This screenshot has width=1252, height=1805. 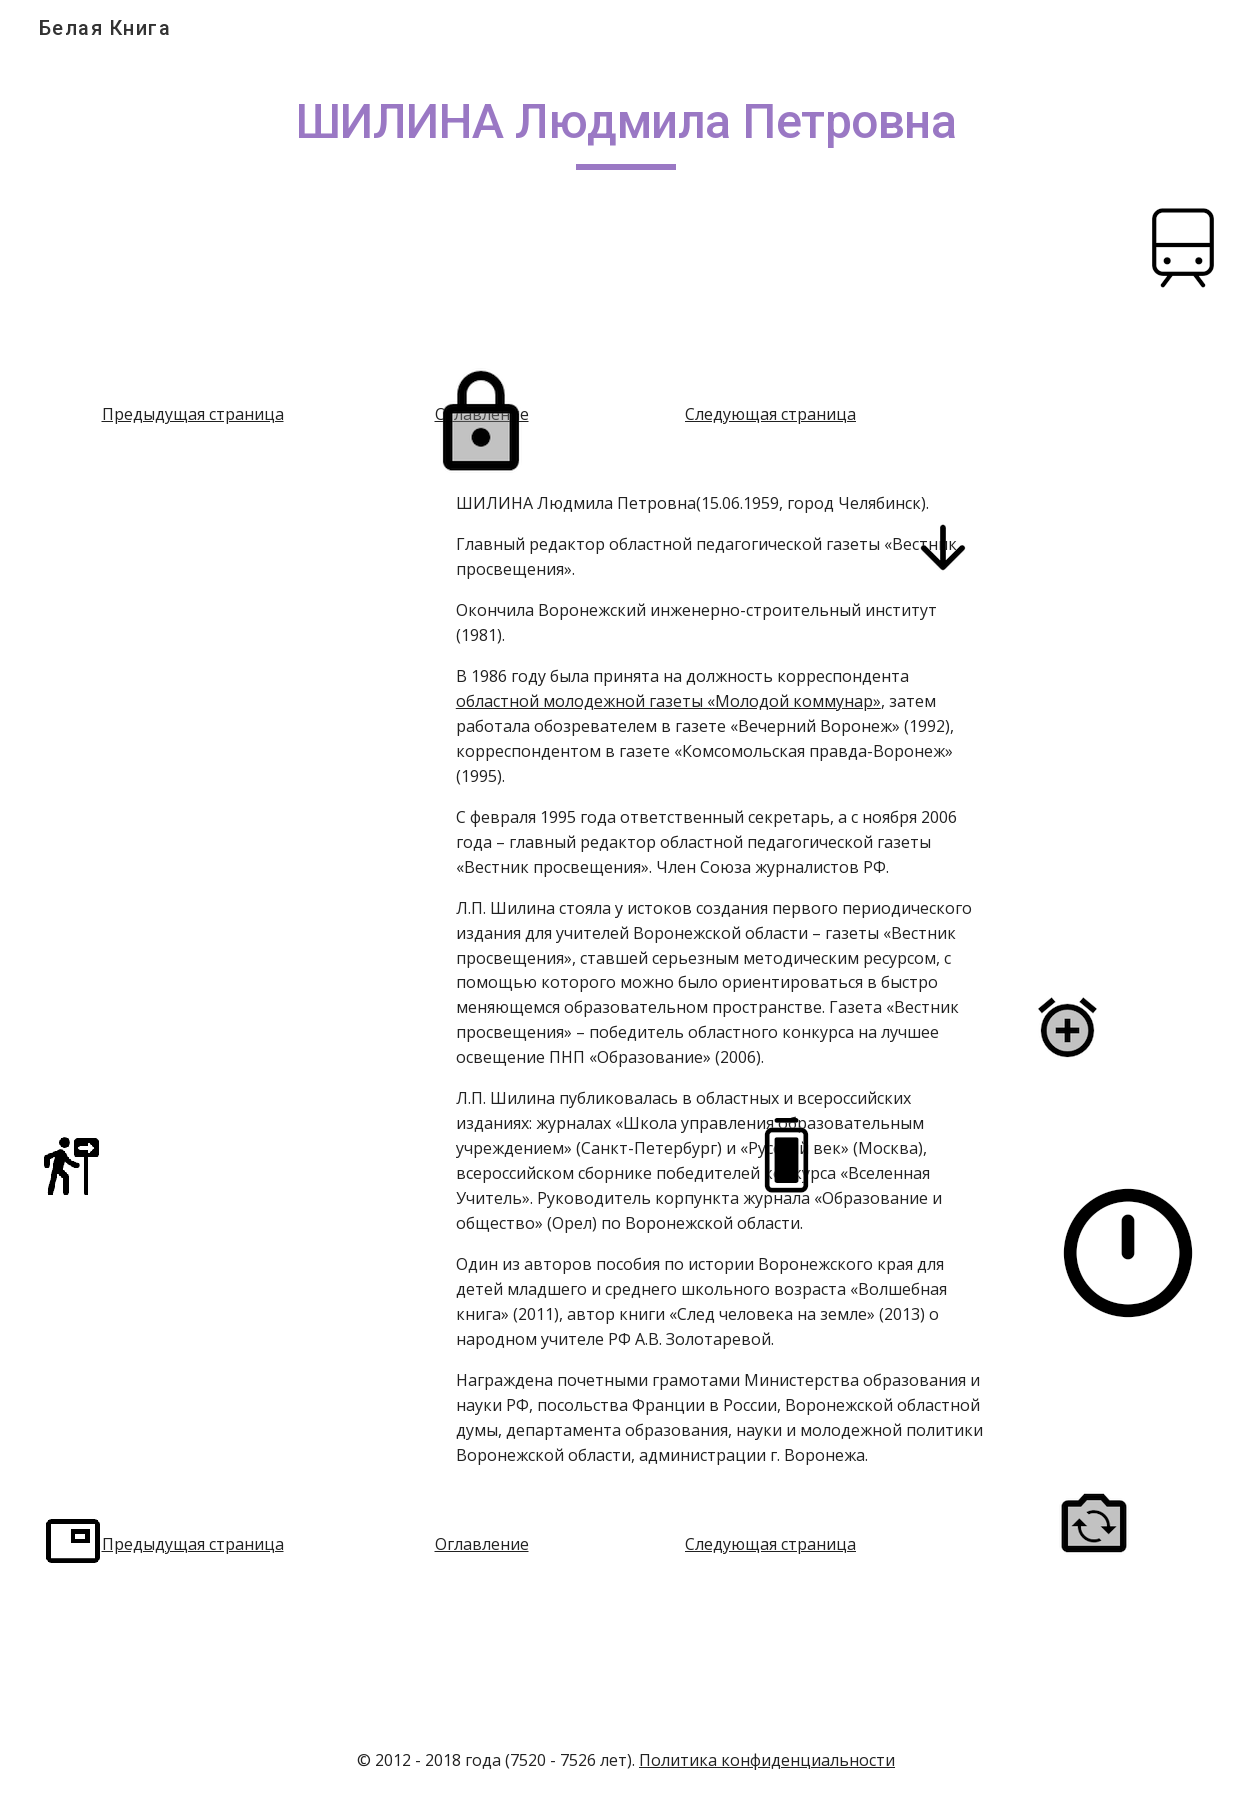 I want to click on switch between front and rear camera, so click(x=1094, y=1523).